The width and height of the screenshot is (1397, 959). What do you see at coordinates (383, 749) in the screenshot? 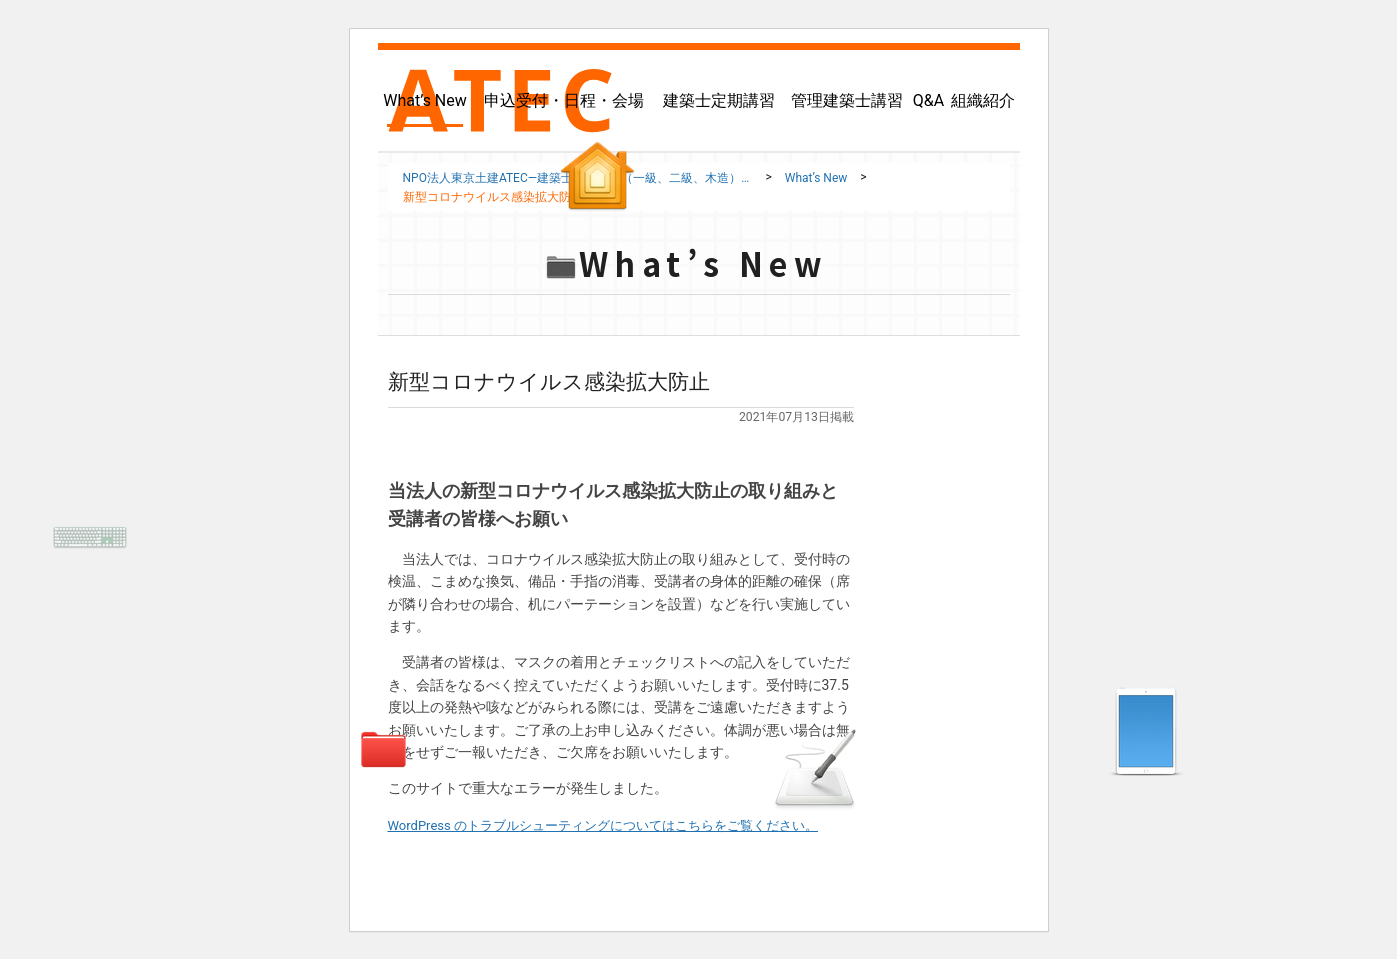
I see `open a red-labeled folder` at bounding box center [383, 749].